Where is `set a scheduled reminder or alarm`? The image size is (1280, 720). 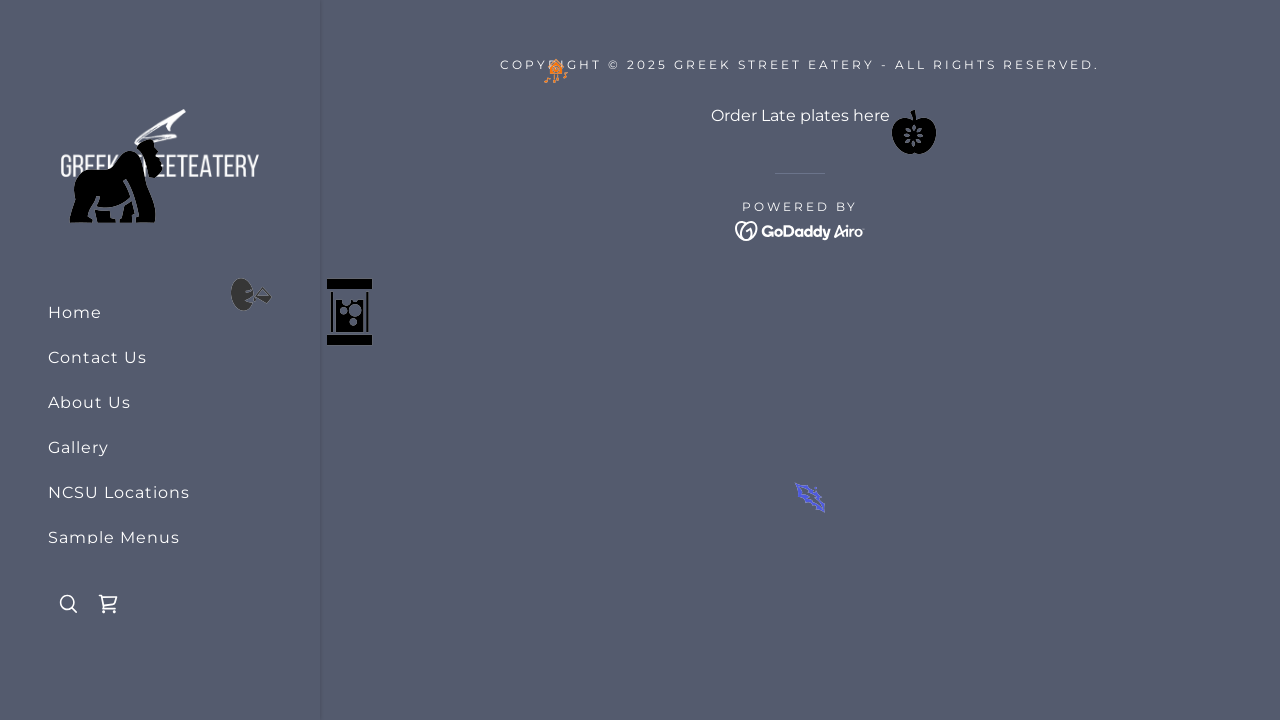
set a scheduled reminder or alarm is located at coordinates (556, 71).